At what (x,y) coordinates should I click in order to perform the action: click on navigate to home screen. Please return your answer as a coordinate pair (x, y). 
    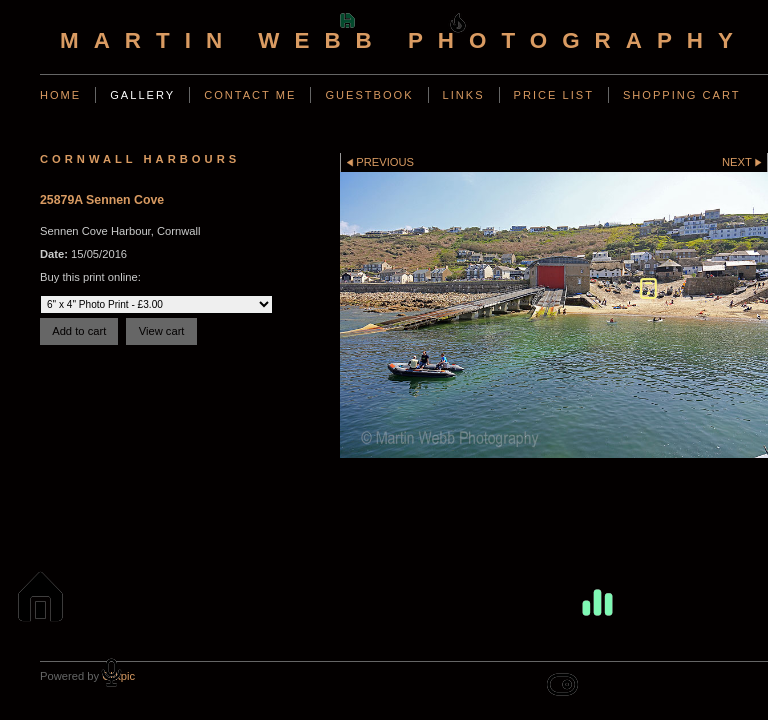
    Looking at the image, I should click on (40, 596).